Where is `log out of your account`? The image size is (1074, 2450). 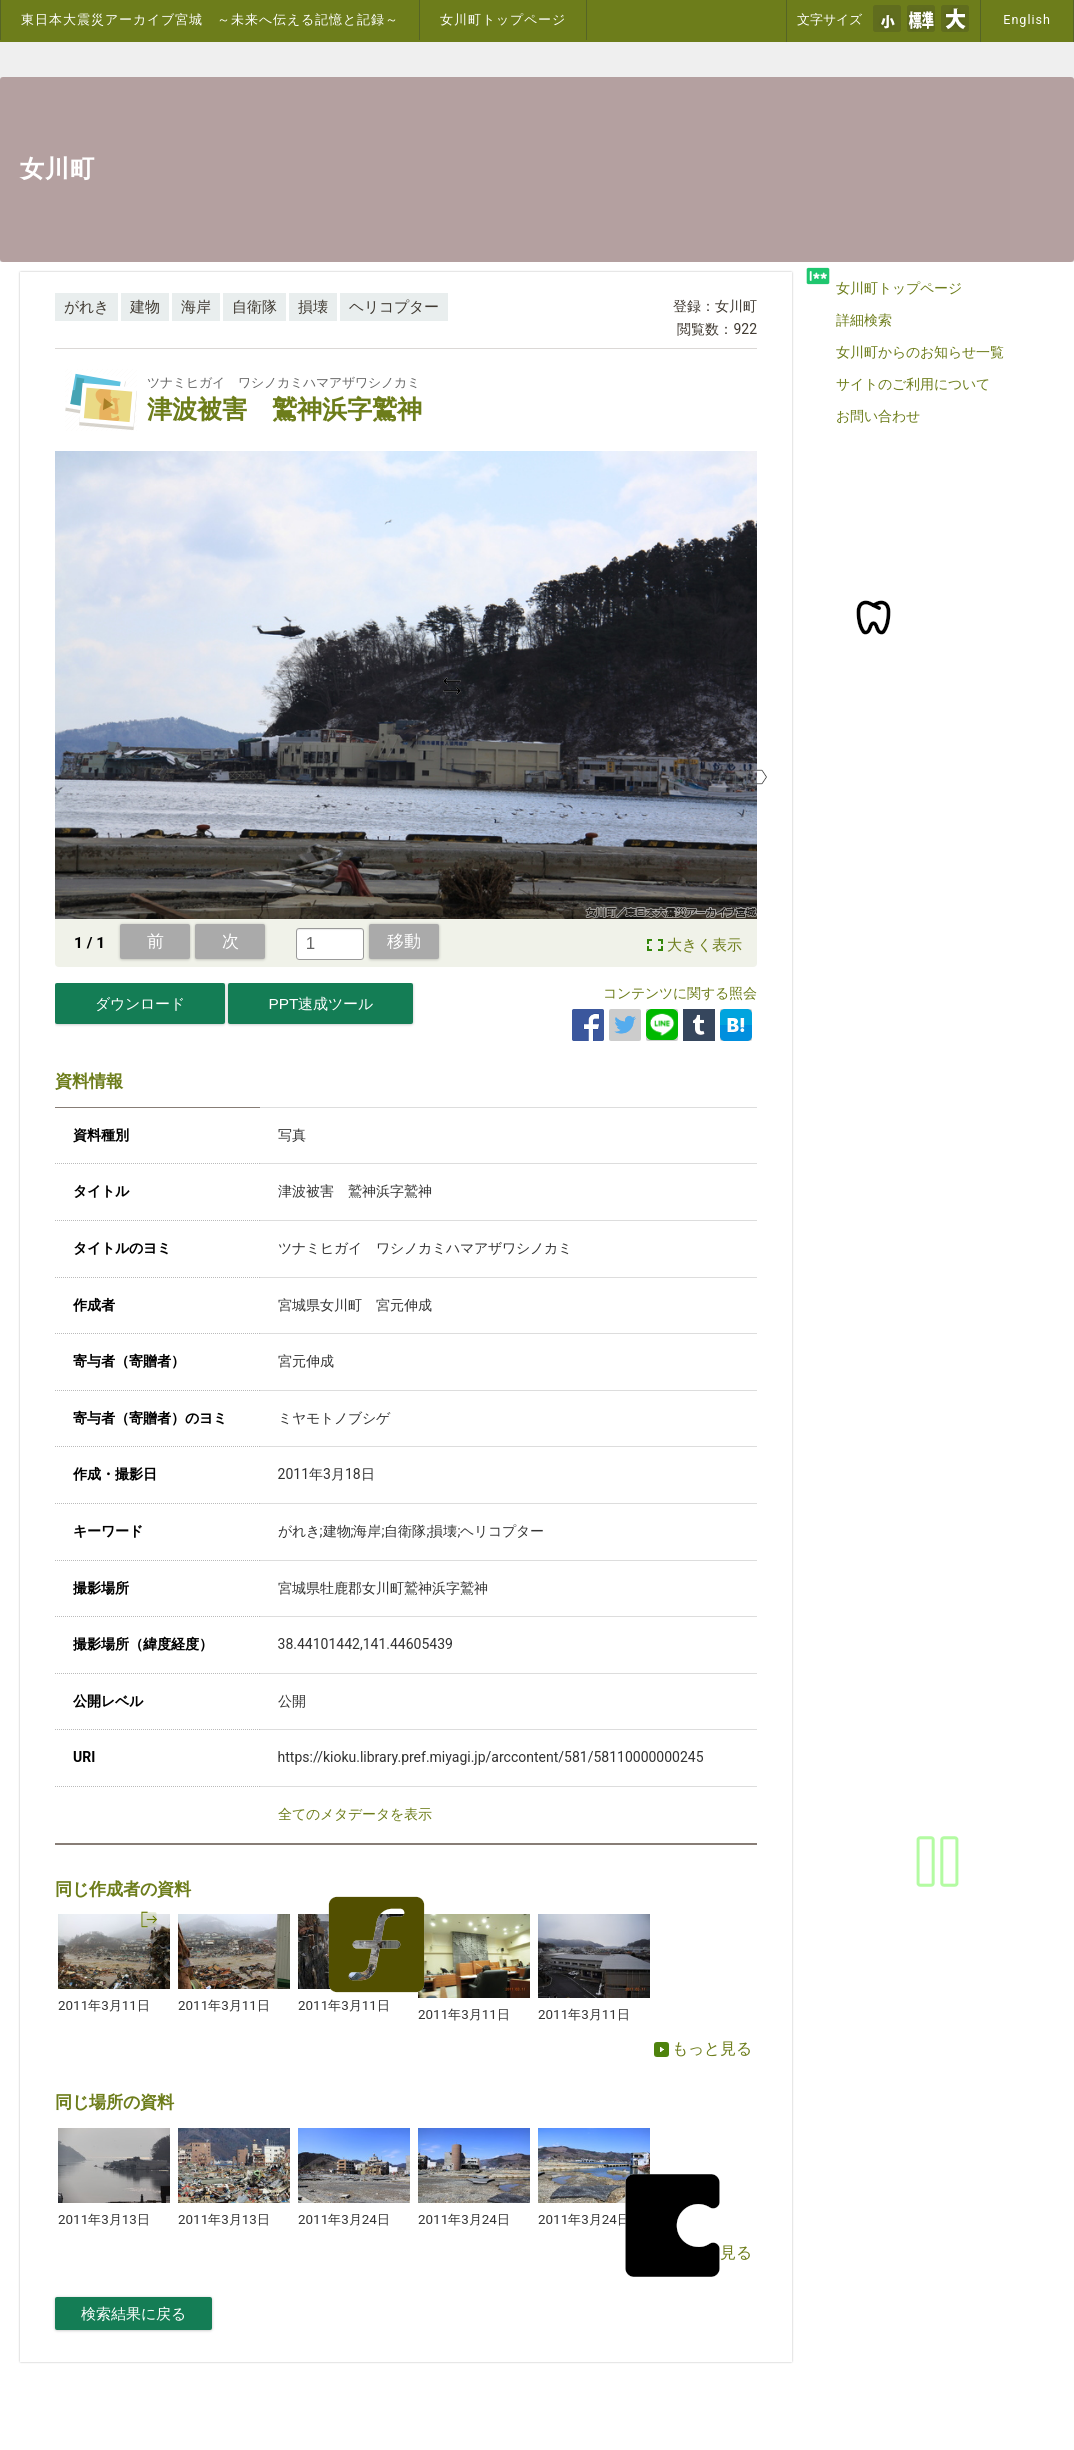 log out of your account is located at coordinates (148, 1919).